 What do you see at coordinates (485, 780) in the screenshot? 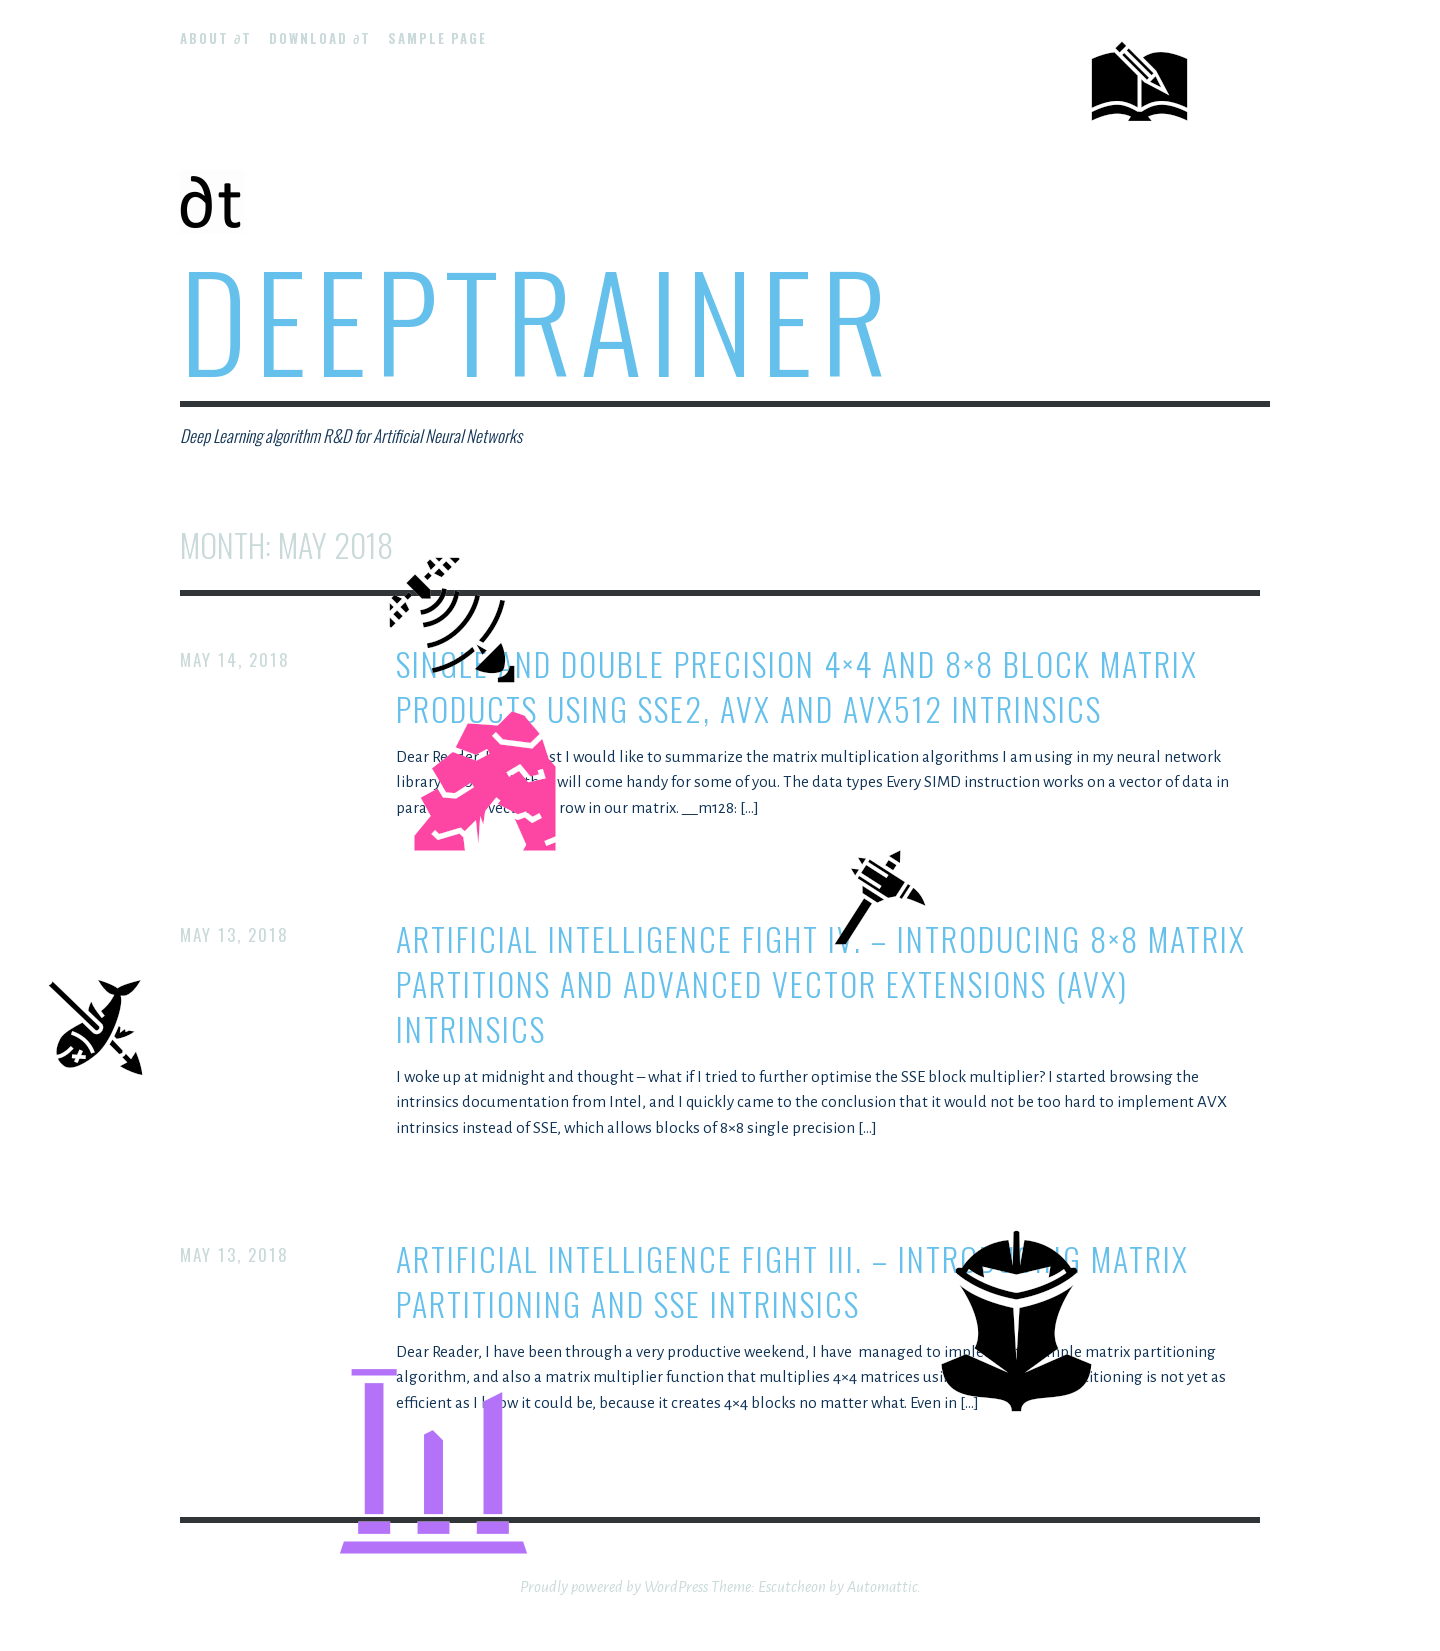
I see `enter a cave or underground area` at bounding box center [485, 780].